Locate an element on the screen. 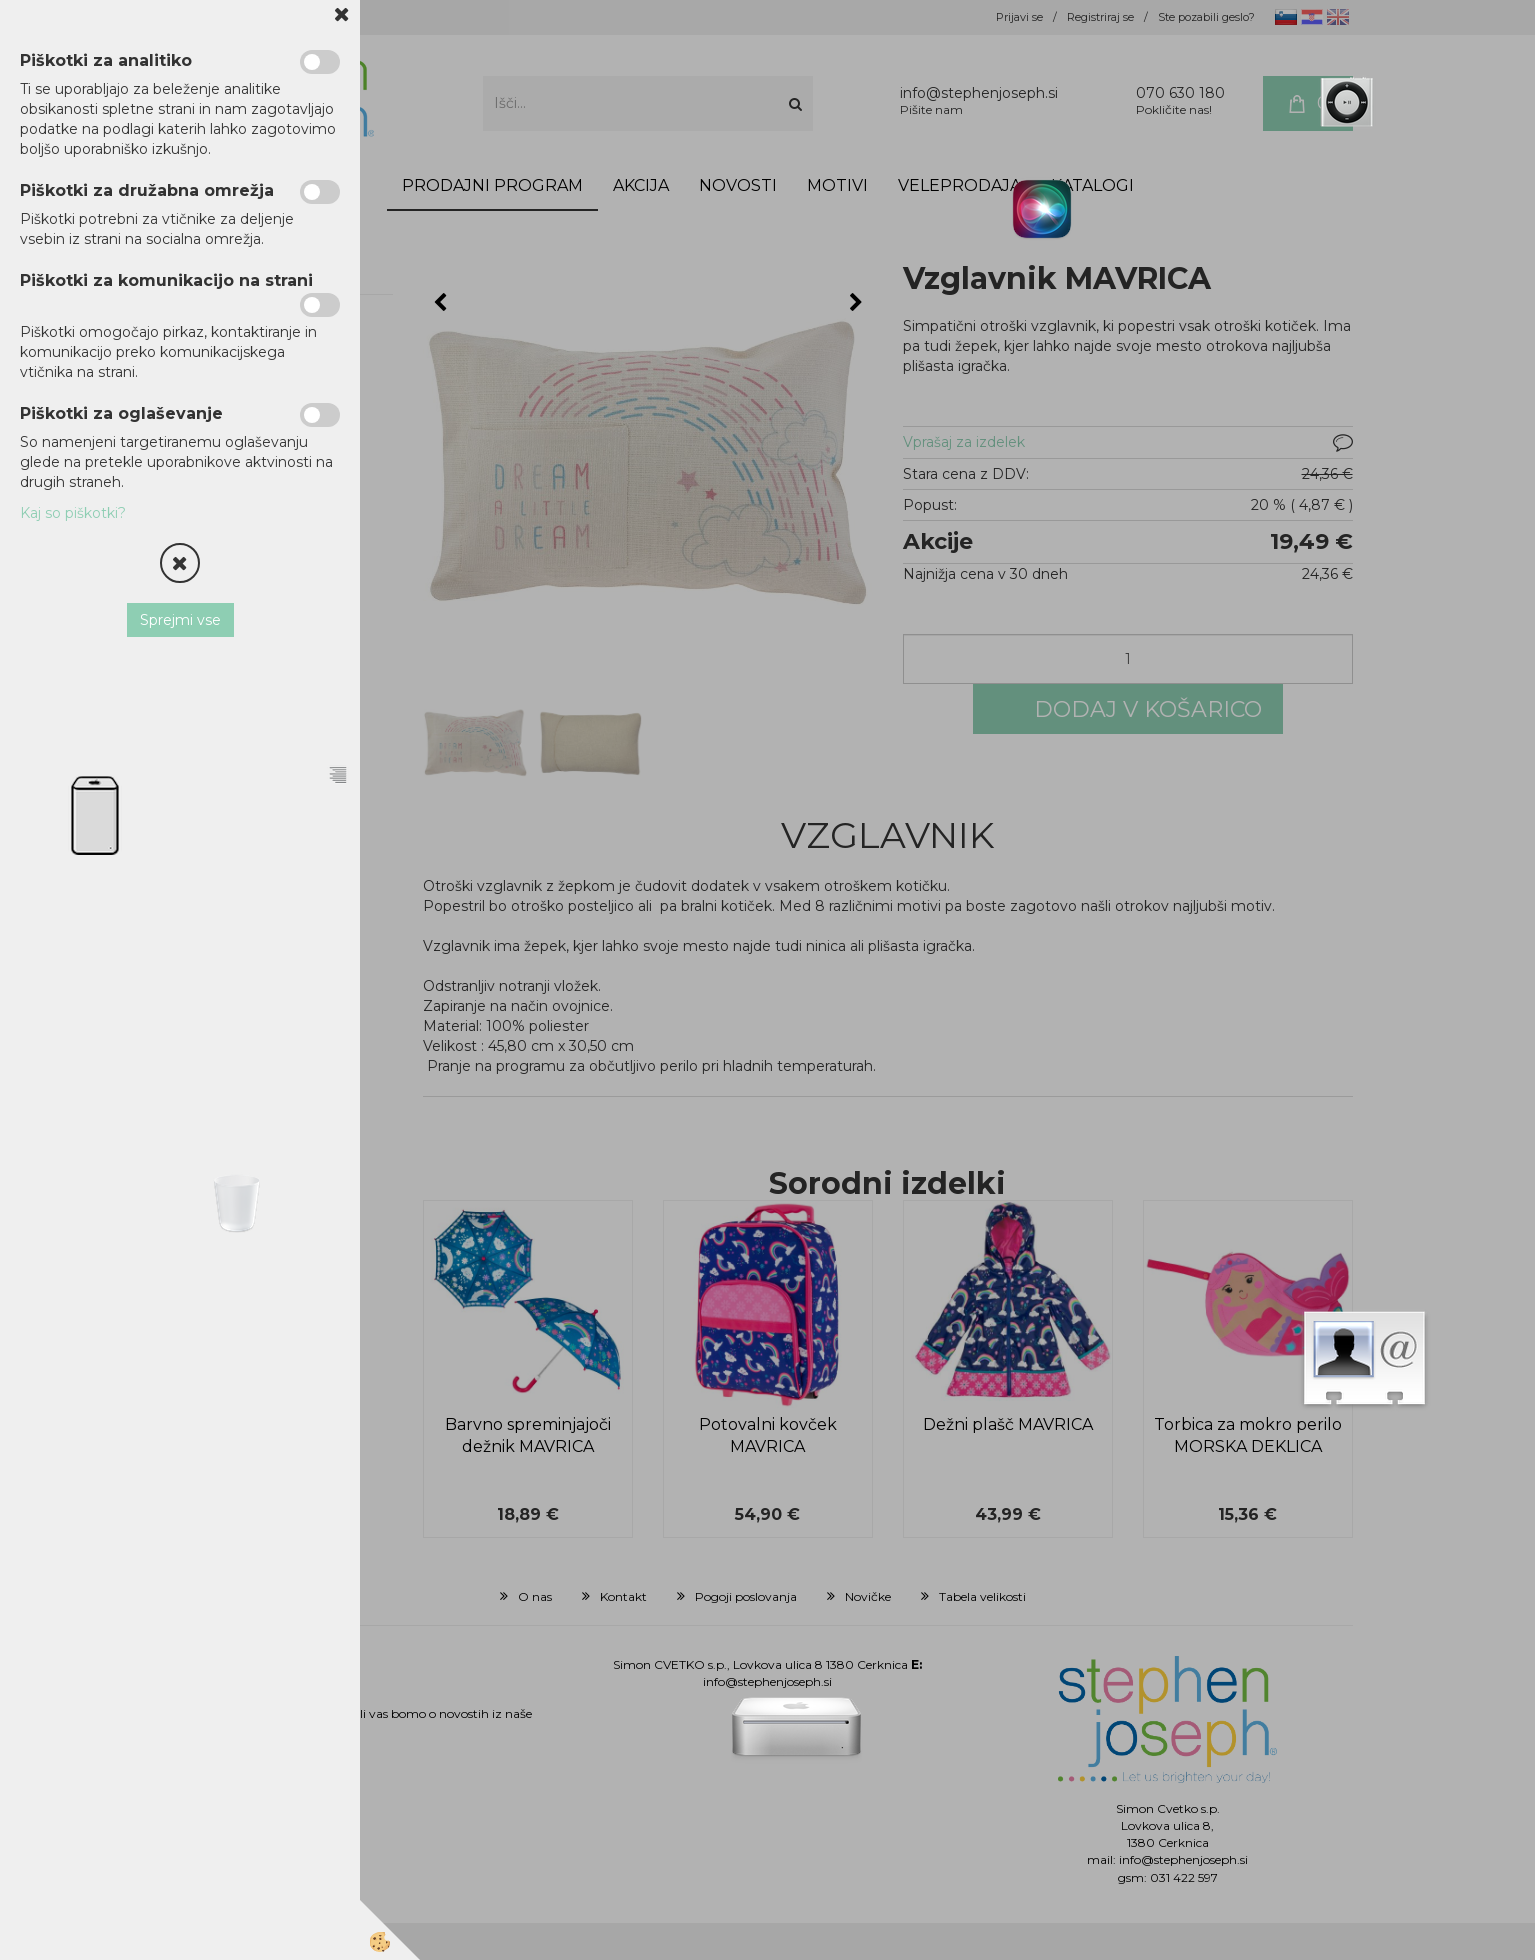 This screenshot has height=1960, width=1535. iPod shuffle device icon is located at coordinates (1347, 102).